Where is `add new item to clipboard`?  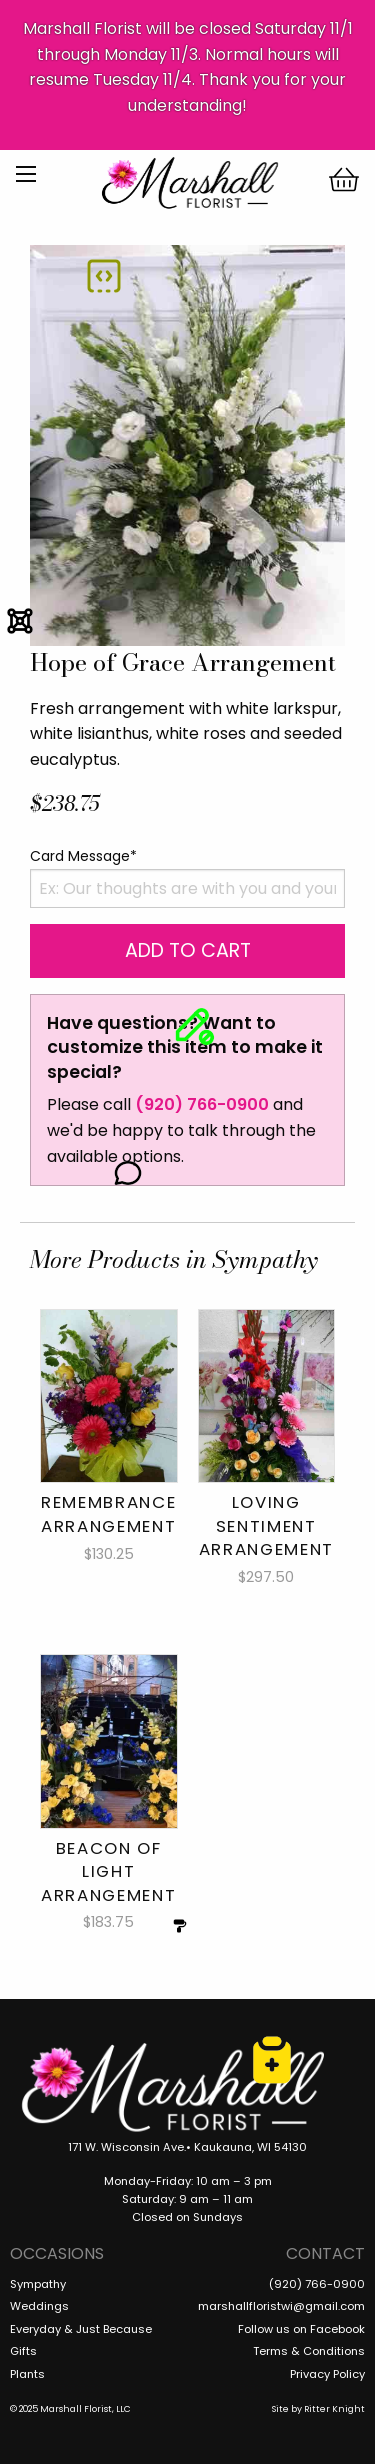 add new item to clipboard is located at coordinates (272, 2060).